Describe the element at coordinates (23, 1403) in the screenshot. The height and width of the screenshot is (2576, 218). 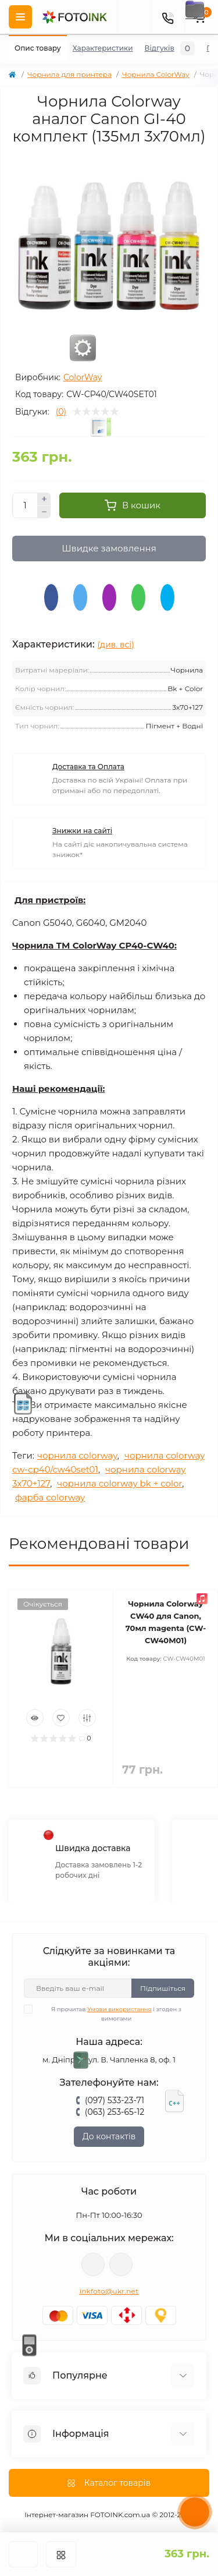
I see `libreoffice master document file type` at that location.